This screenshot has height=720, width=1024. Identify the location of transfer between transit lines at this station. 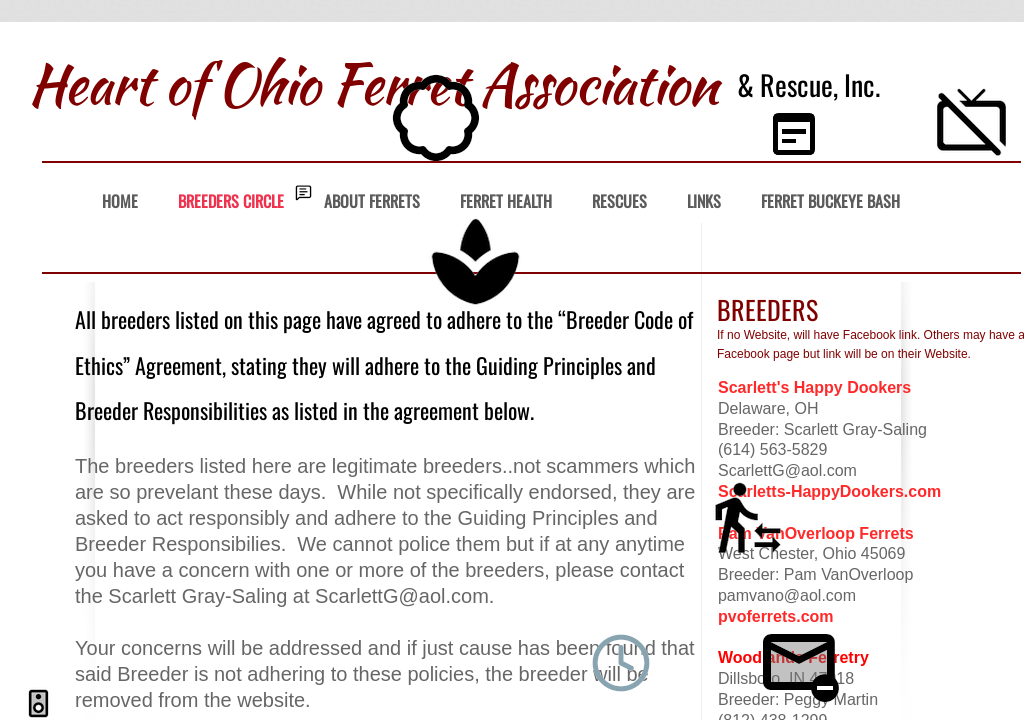
(748, 517).